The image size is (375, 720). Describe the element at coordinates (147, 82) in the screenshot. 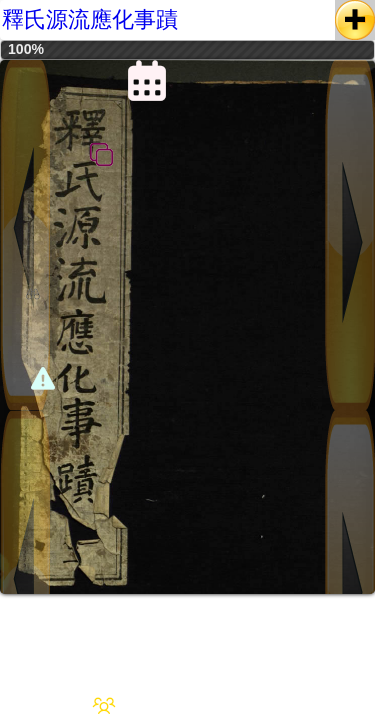

I see `view calendar with scheduled events` at that location.